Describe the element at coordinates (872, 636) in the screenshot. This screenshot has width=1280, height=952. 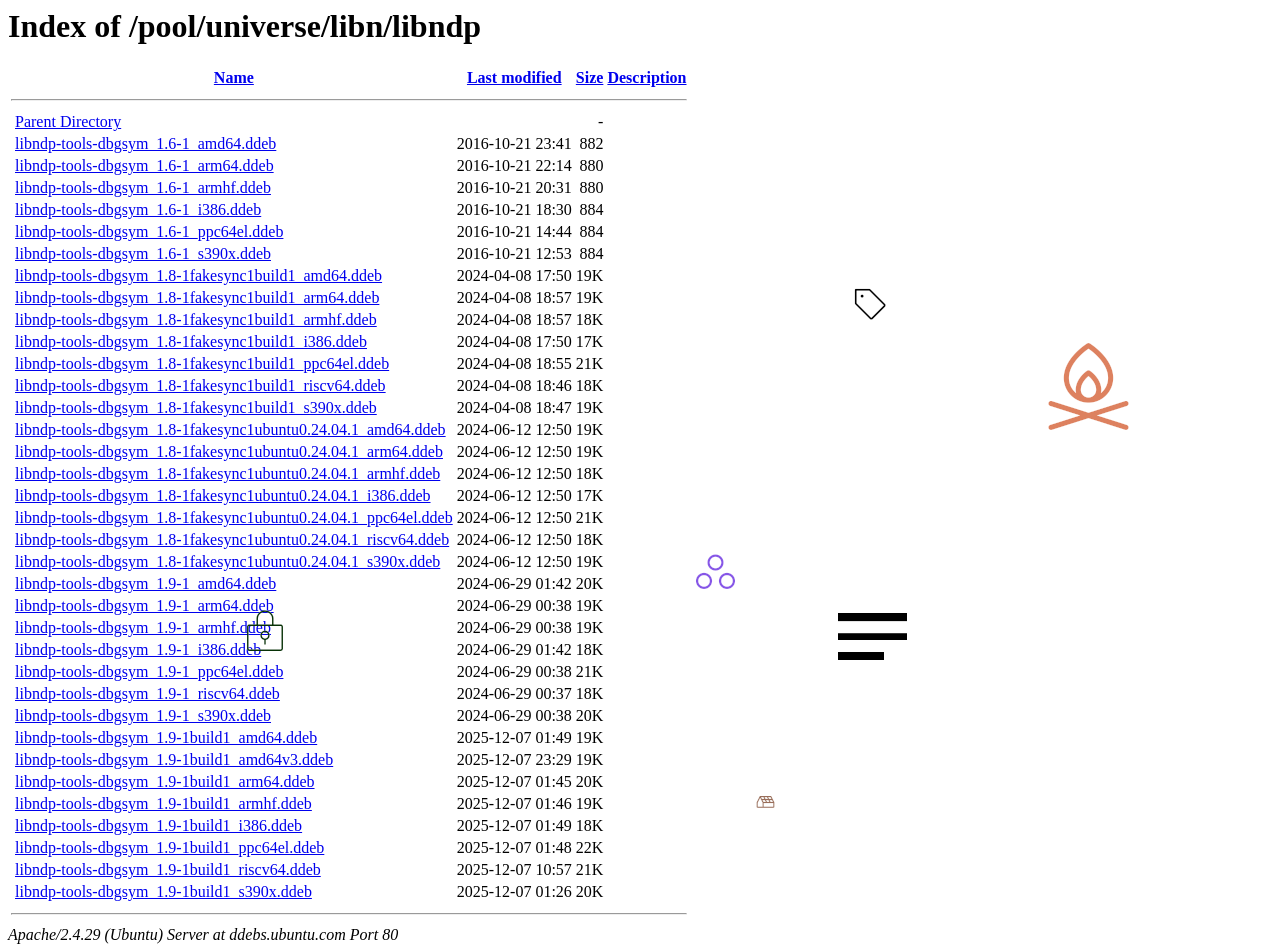
I see `view or access notes` at that location.